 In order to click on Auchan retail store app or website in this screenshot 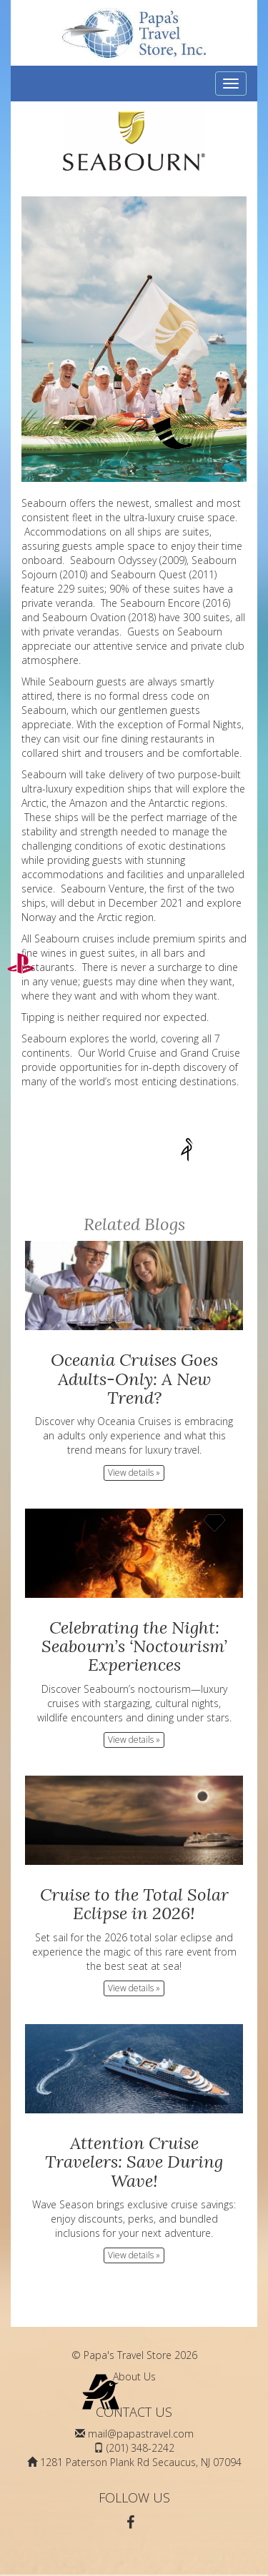, I will do `click(101, 2392)`.